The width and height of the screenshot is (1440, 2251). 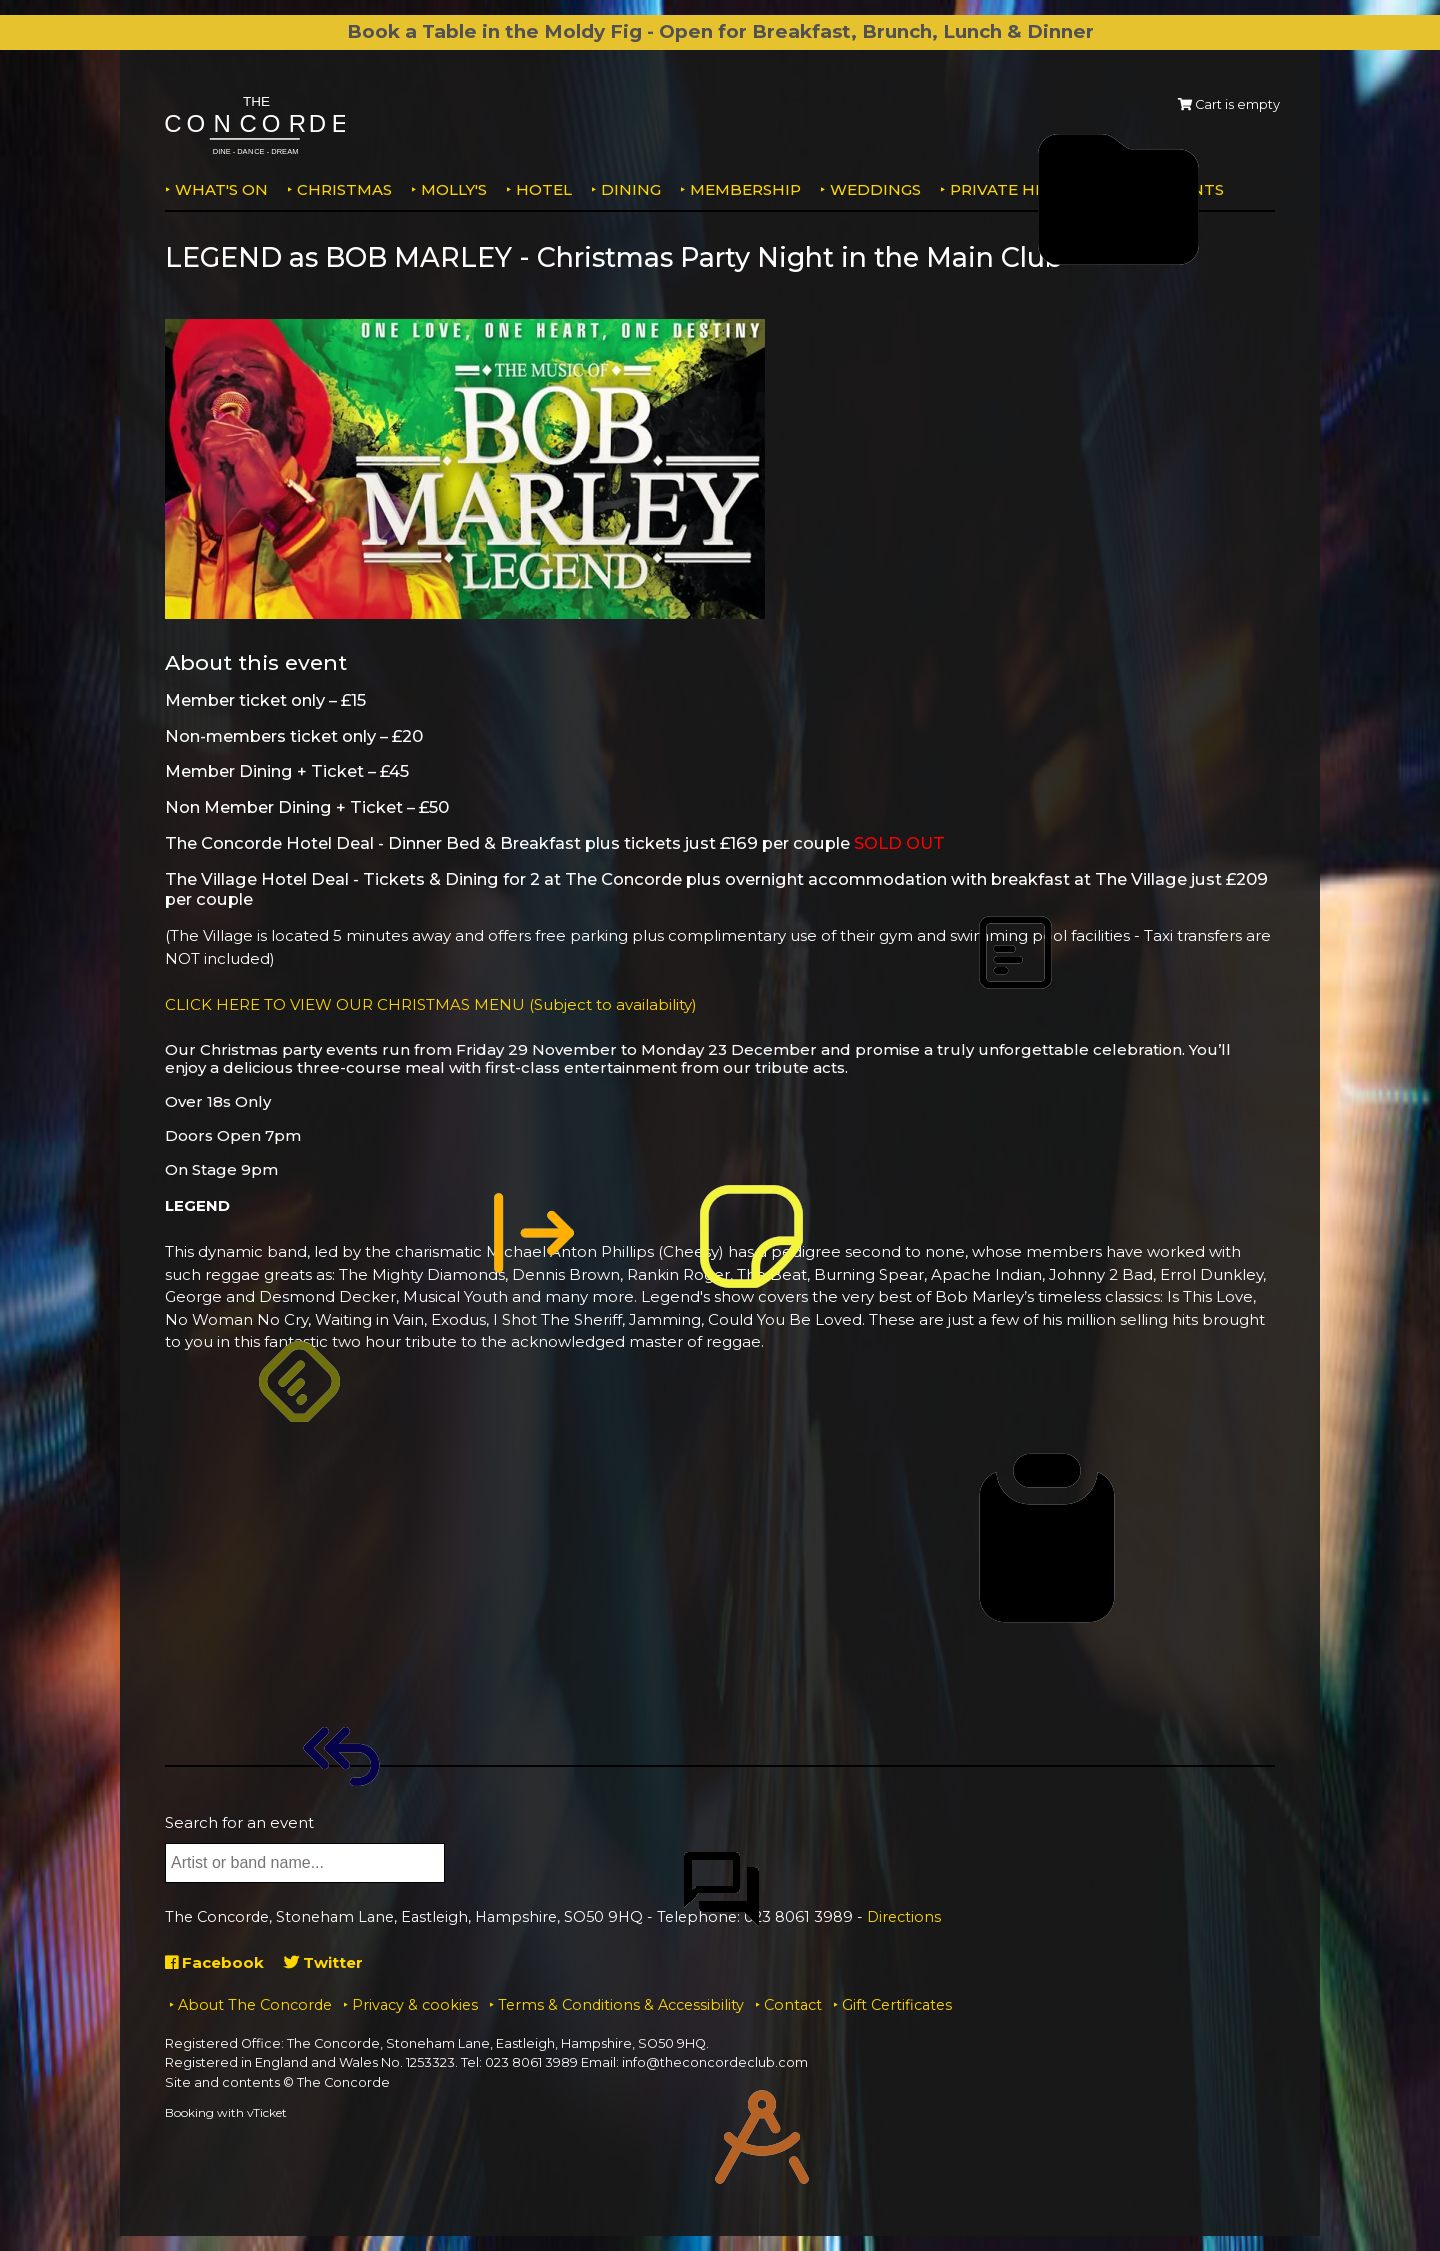 What do you see at coordinates (1047, 1538) in the screenshot?
I see `copy content to clipboard` at bounding box center [1047, 1538].